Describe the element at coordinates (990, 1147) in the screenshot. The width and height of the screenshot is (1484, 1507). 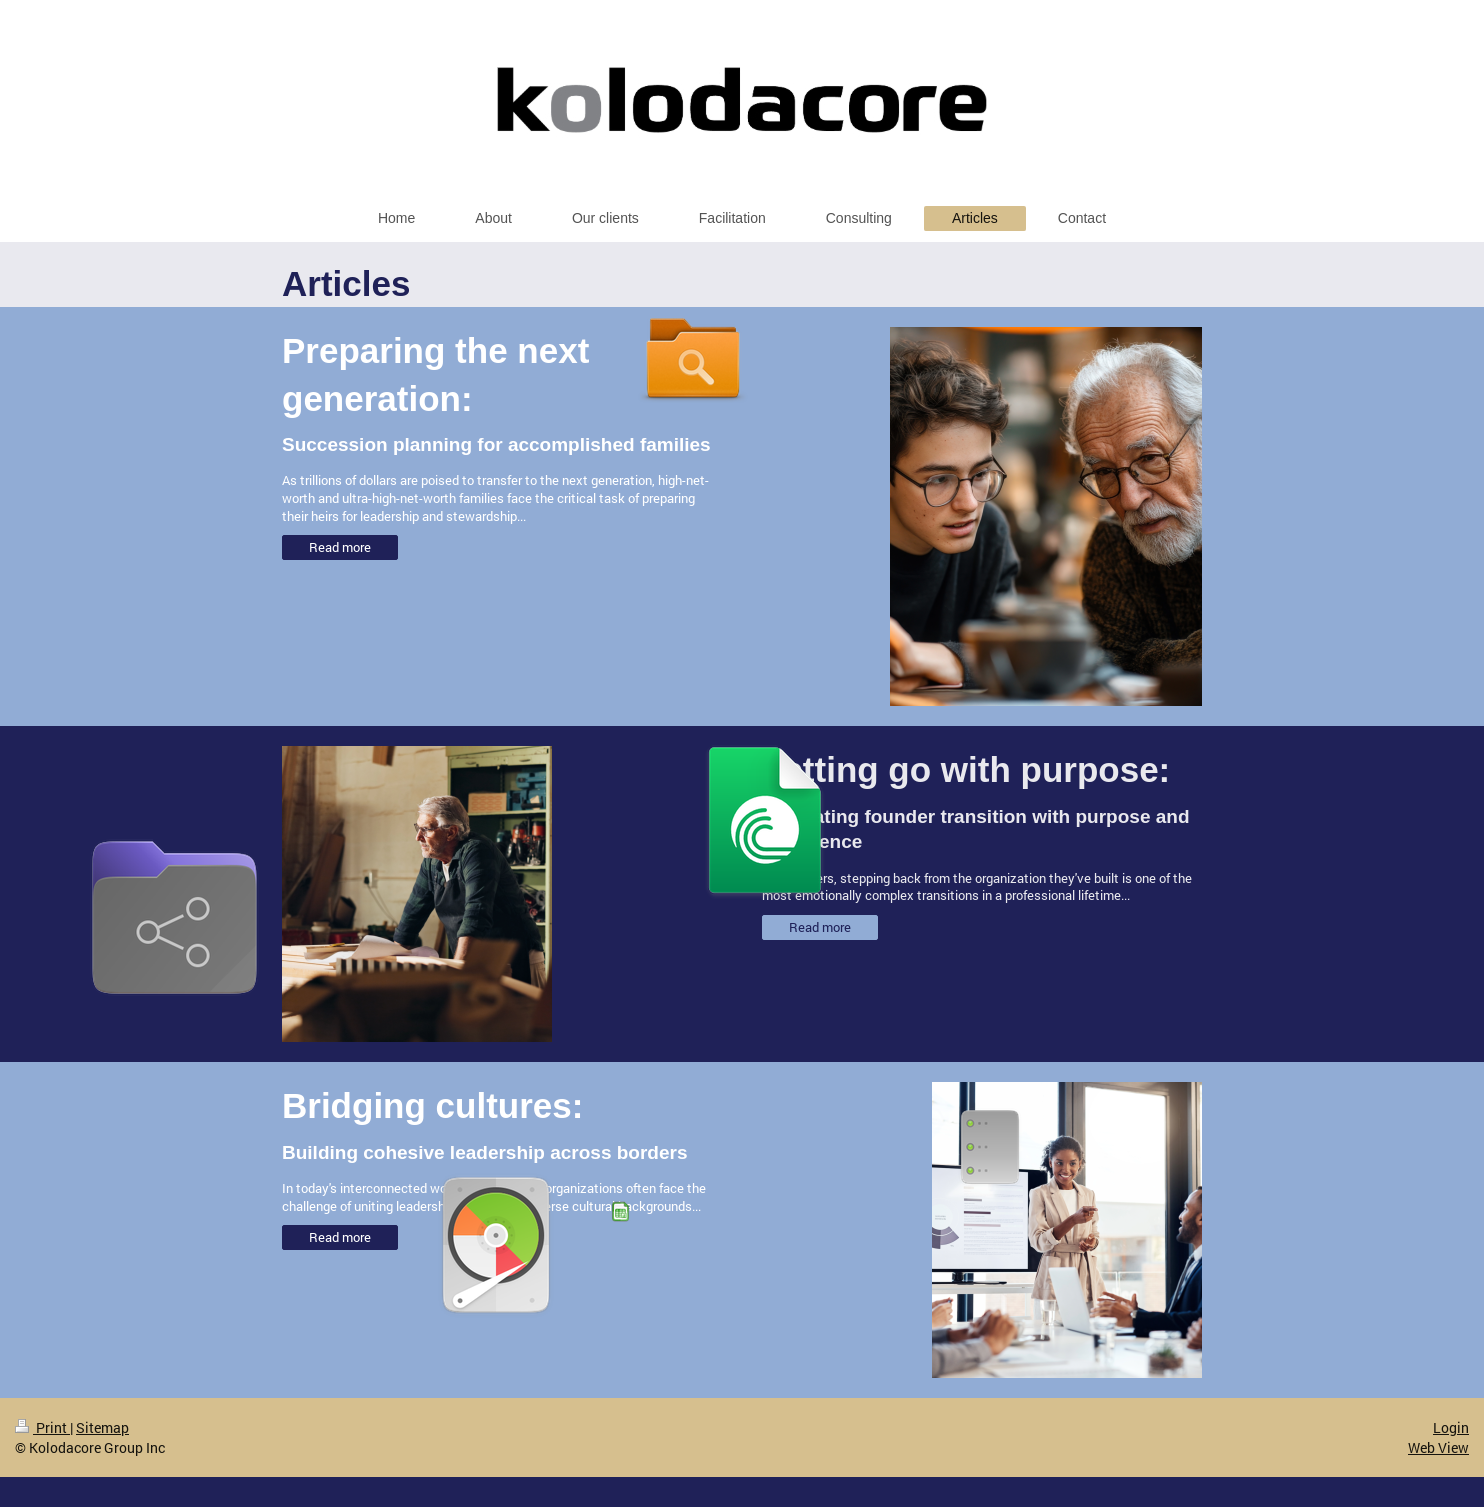
I see `access network server settings` at that location.